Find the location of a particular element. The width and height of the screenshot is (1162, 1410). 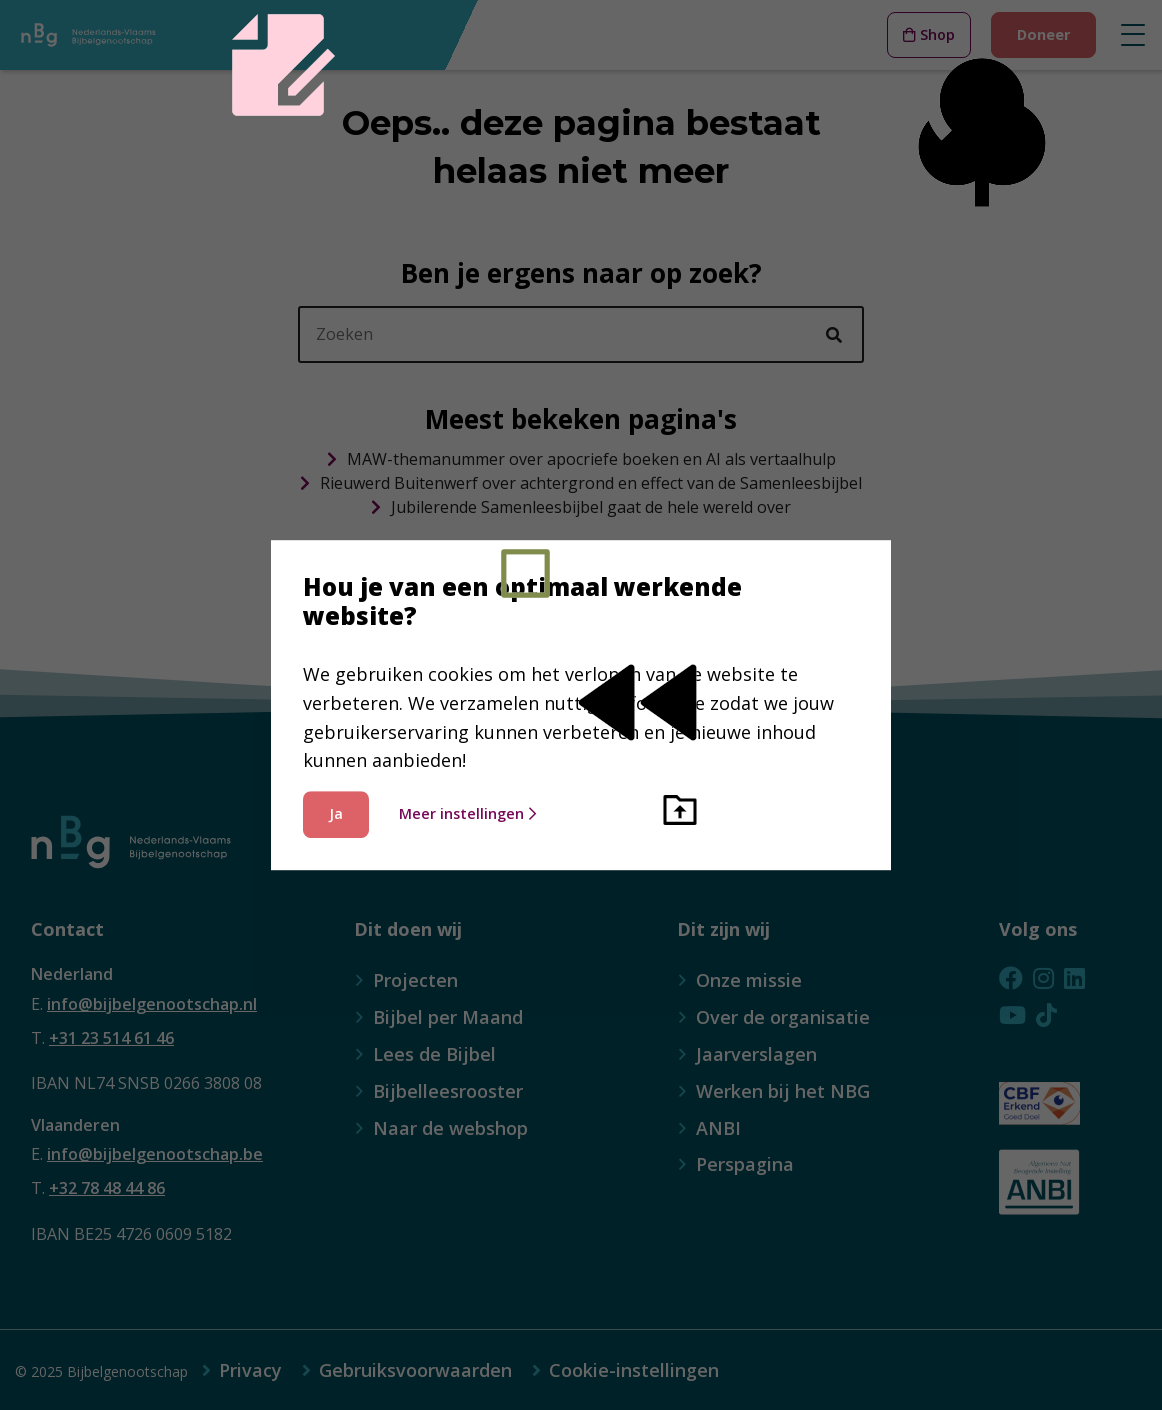

access nature or environmental settings is located at coordinates (982, 136).